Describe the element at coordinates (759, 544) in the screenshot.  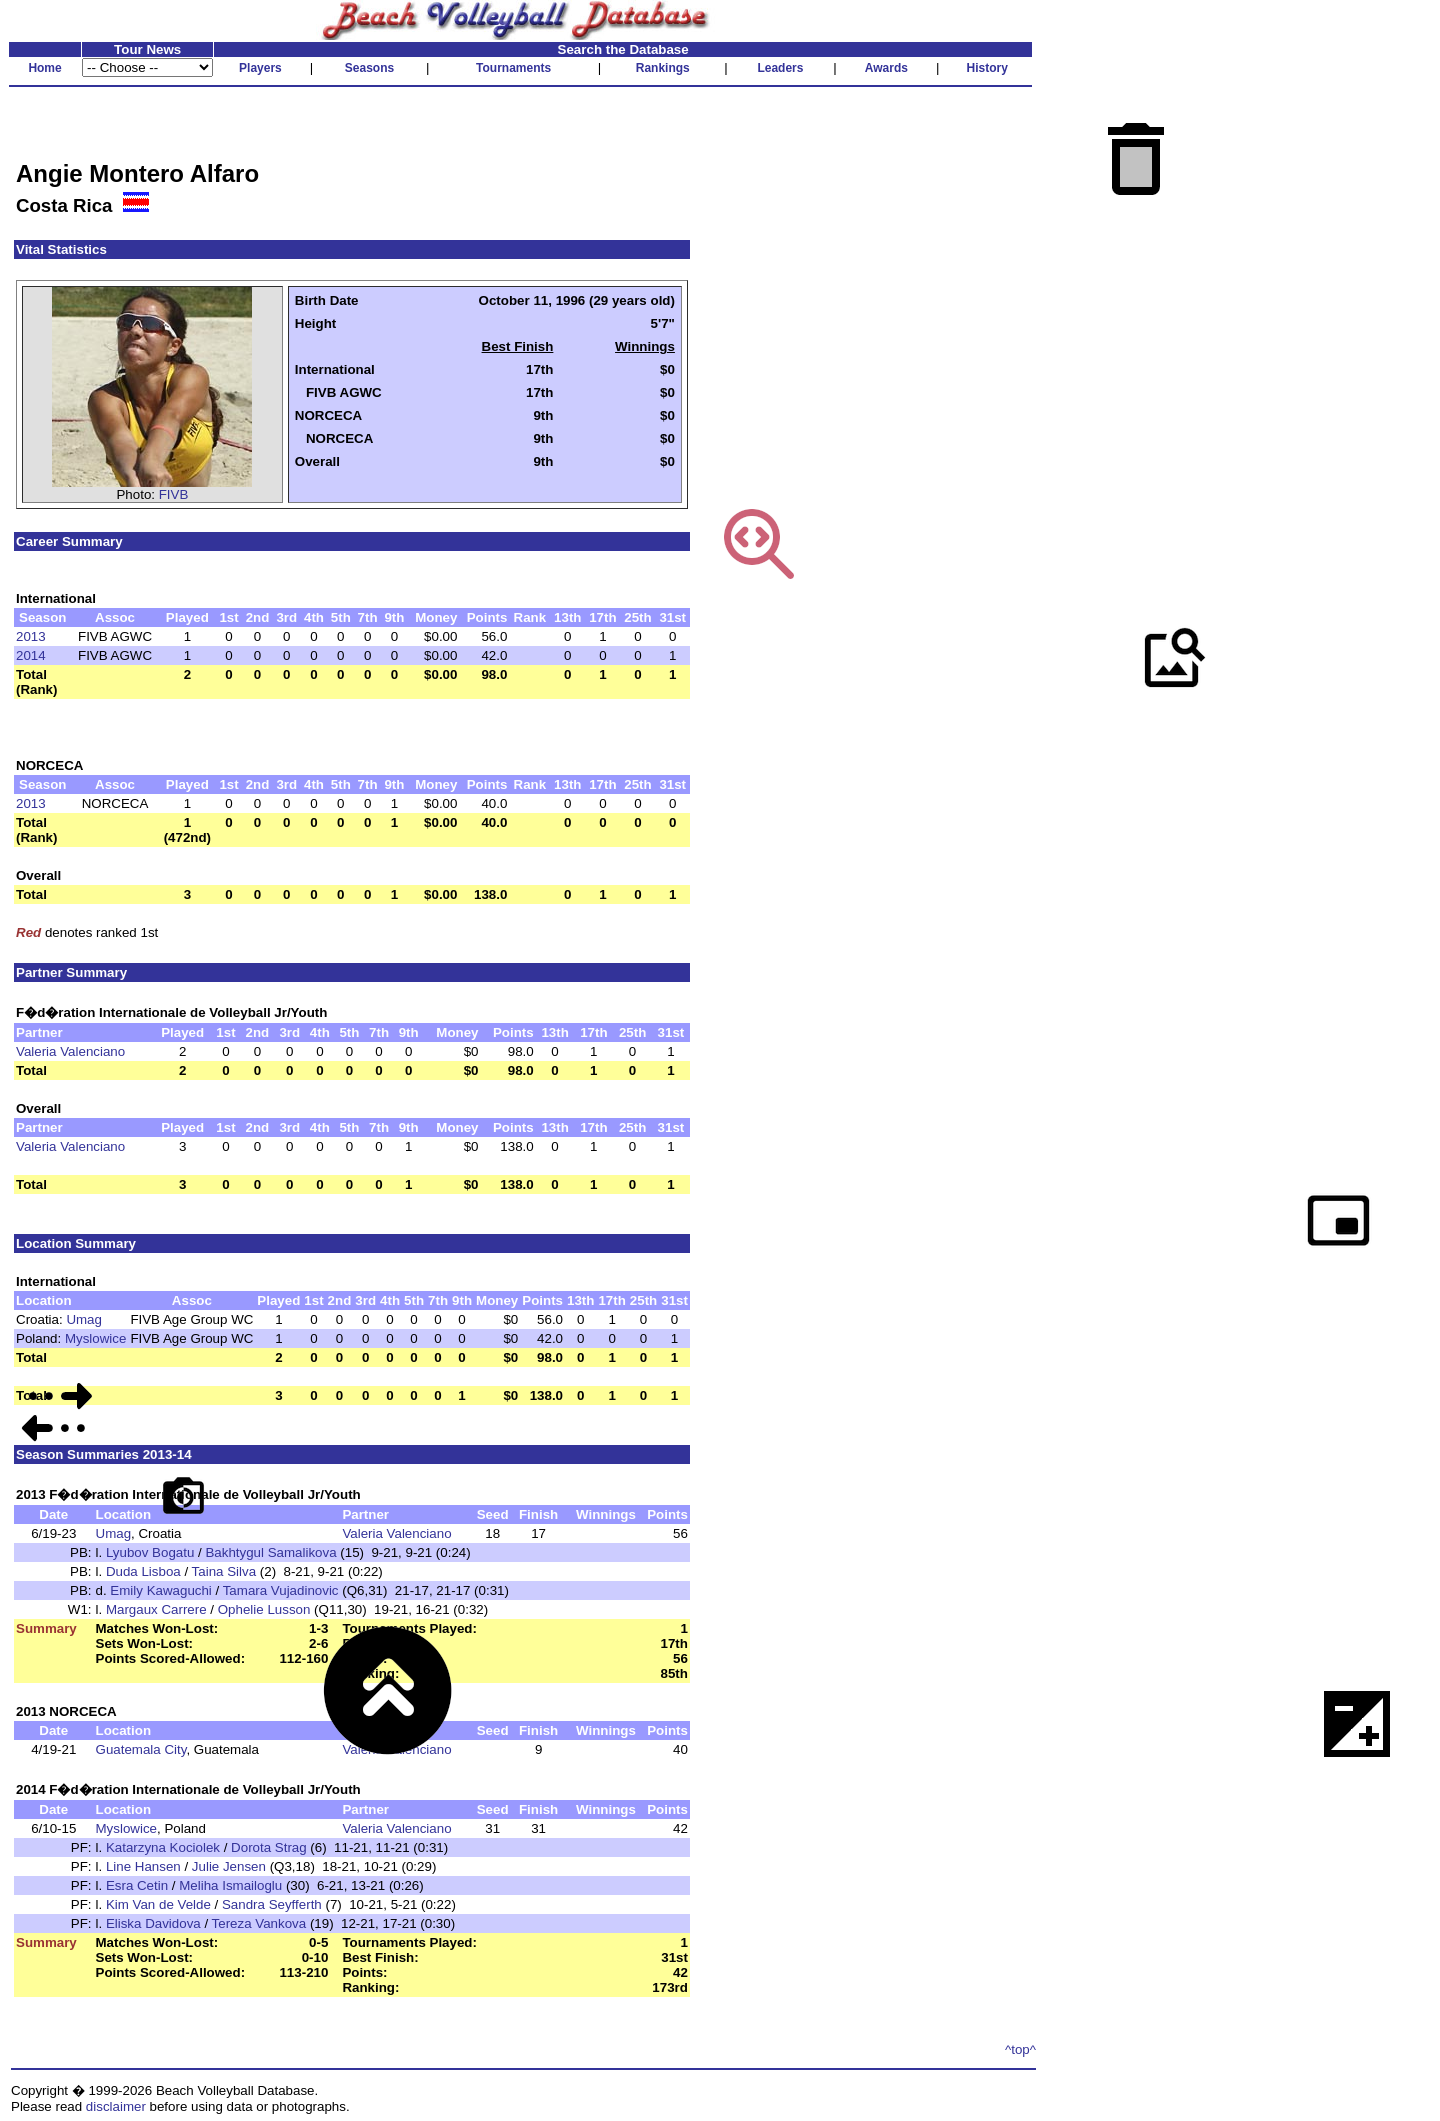
I see `inspect or zoom into code` at that location.